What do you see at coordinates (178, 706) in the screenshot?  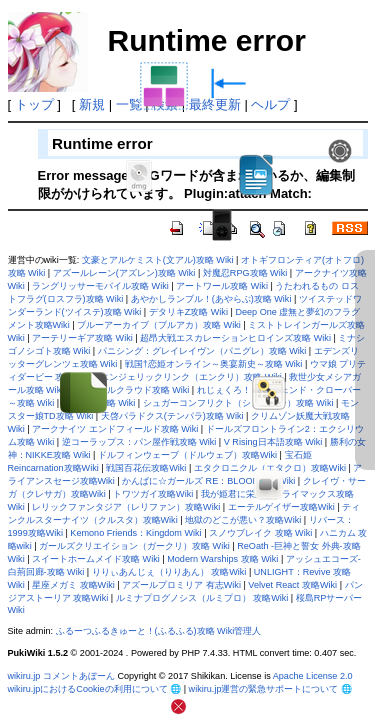 I see `indicates an Insync sync error or failure` at bounding box center [178, 706].